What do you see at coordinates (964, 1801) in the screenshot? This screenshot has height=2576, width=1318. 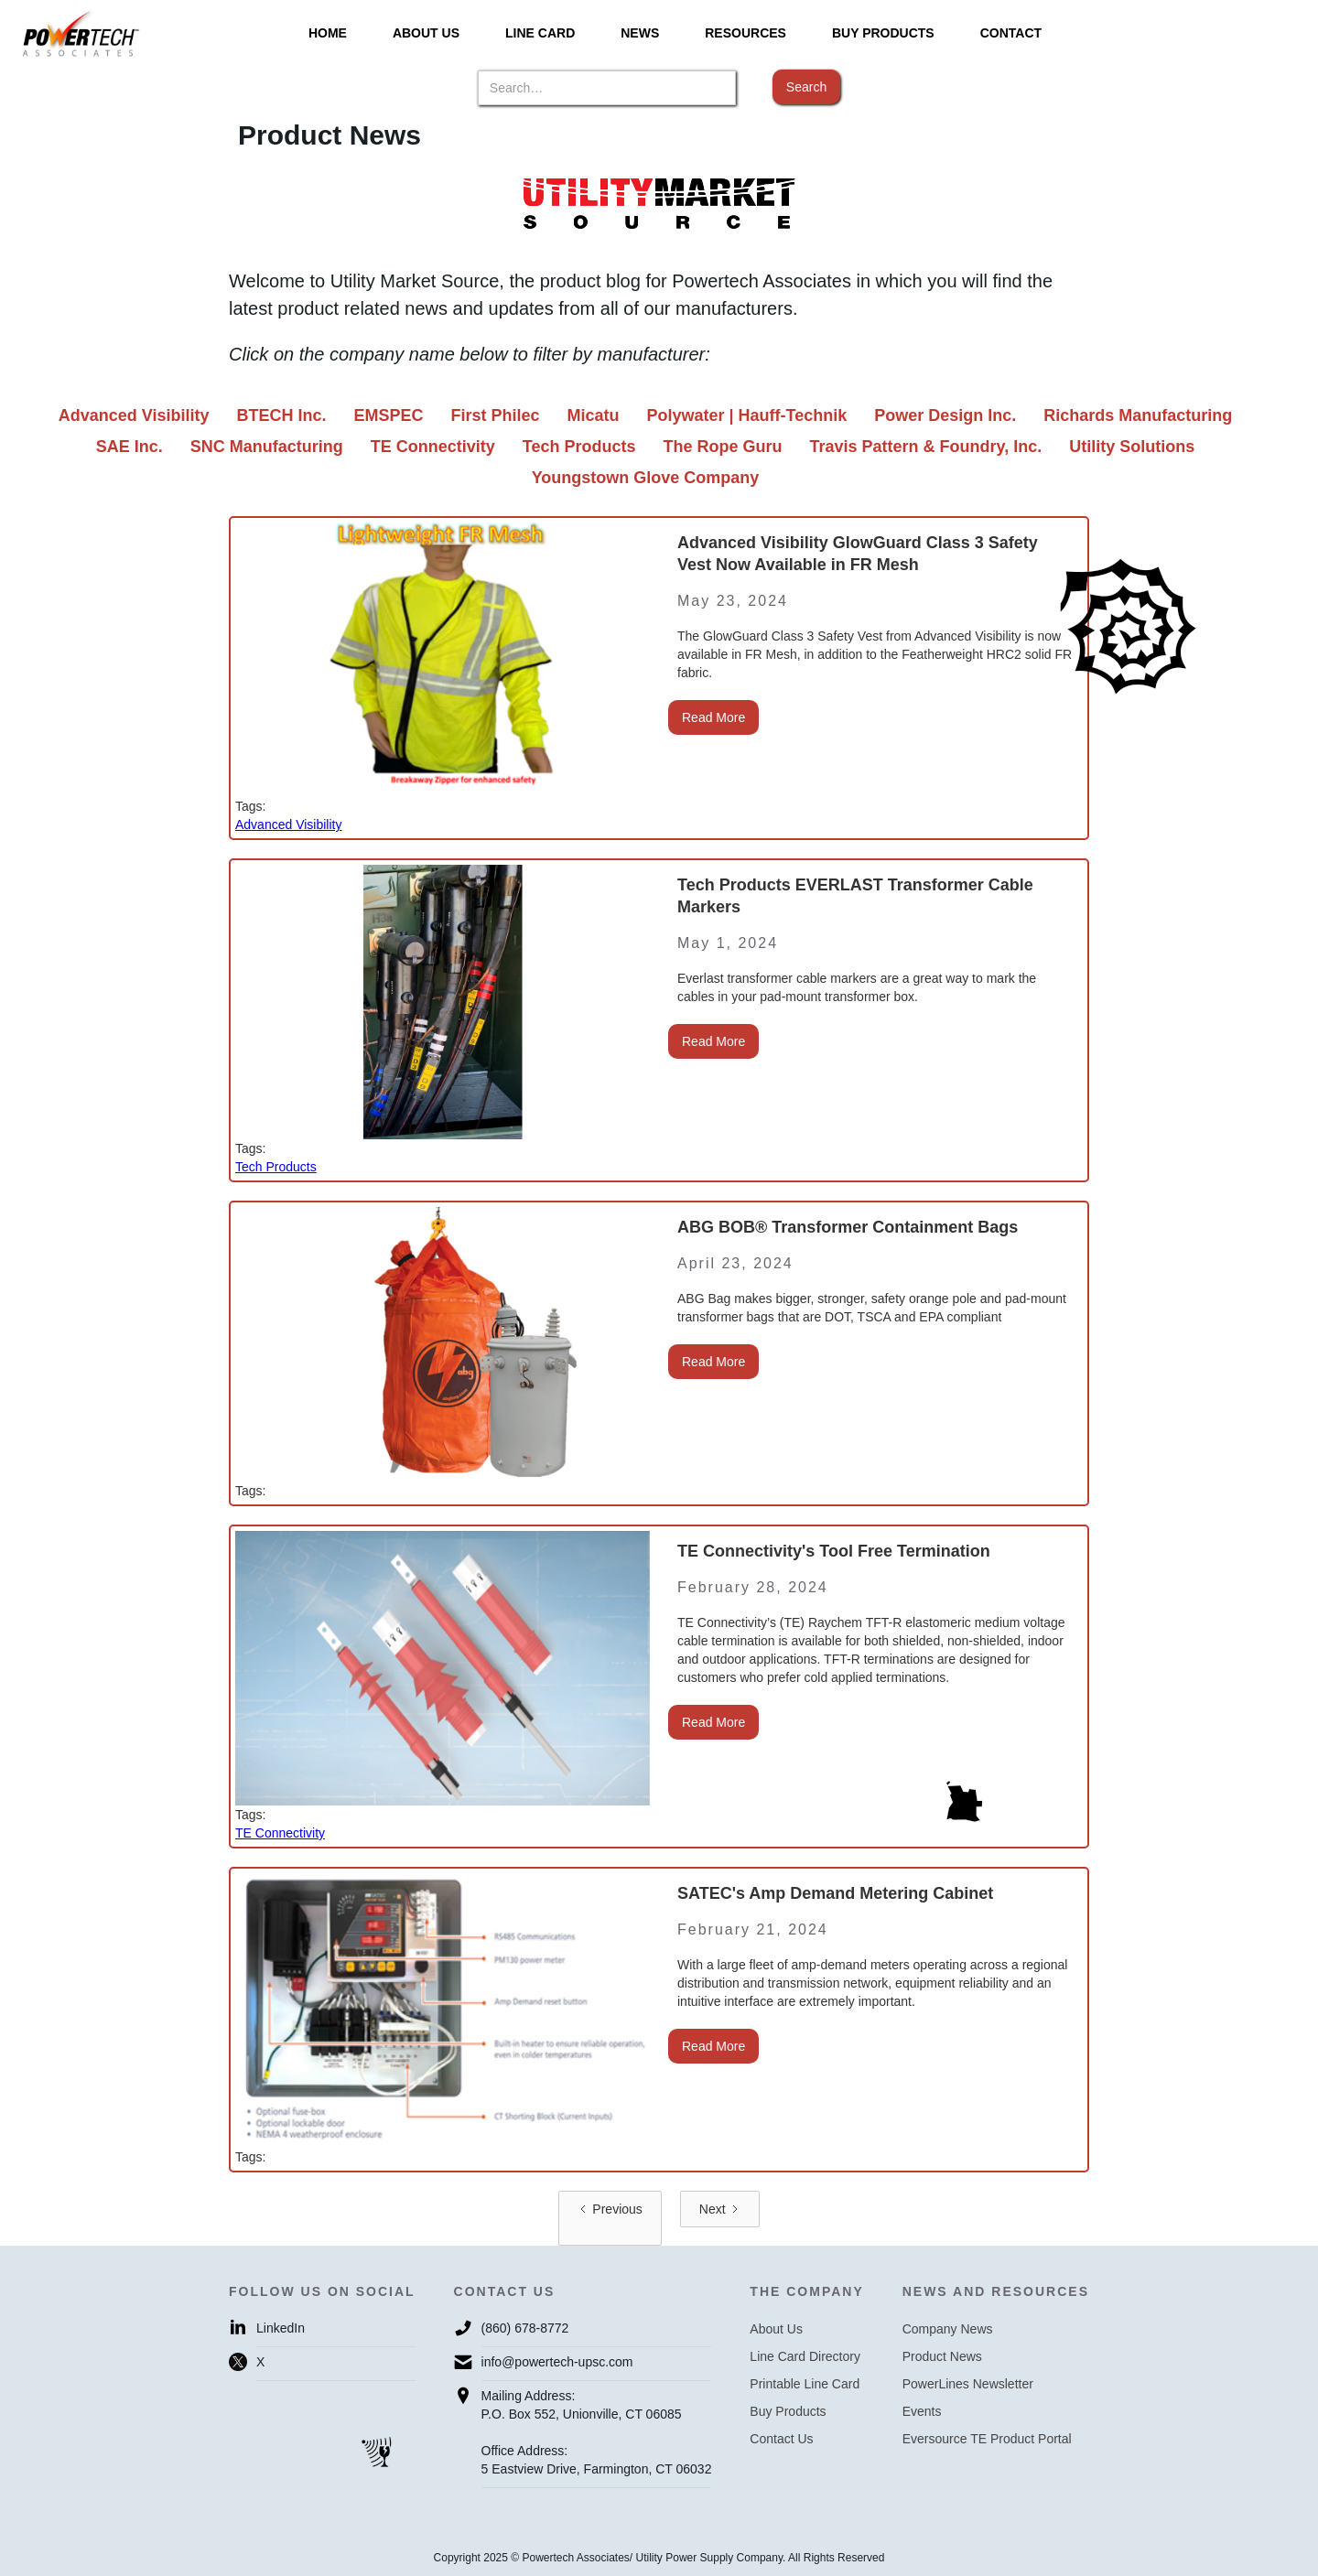 I see `select Angola as your country or region` at bounding box center [964, 1801].